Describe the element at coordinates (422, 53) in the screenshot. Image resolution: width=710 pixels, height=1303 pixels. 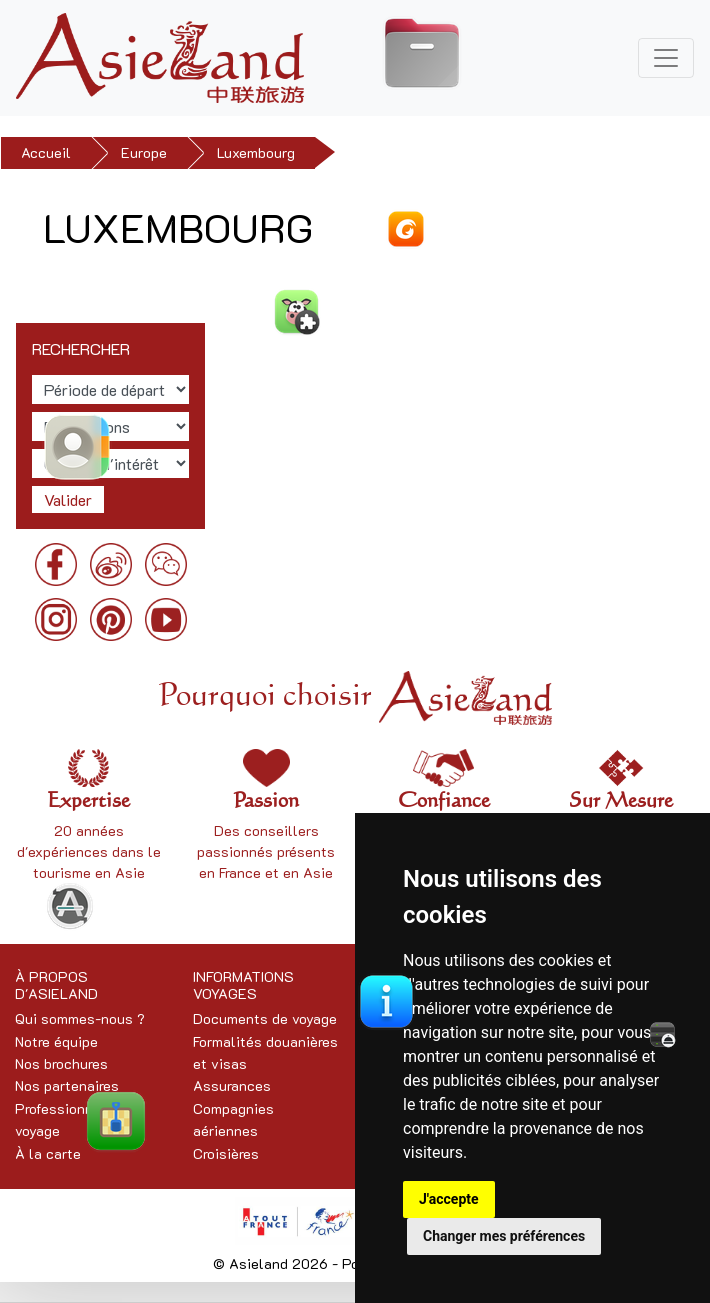
I see `open the file manager application` at that location.